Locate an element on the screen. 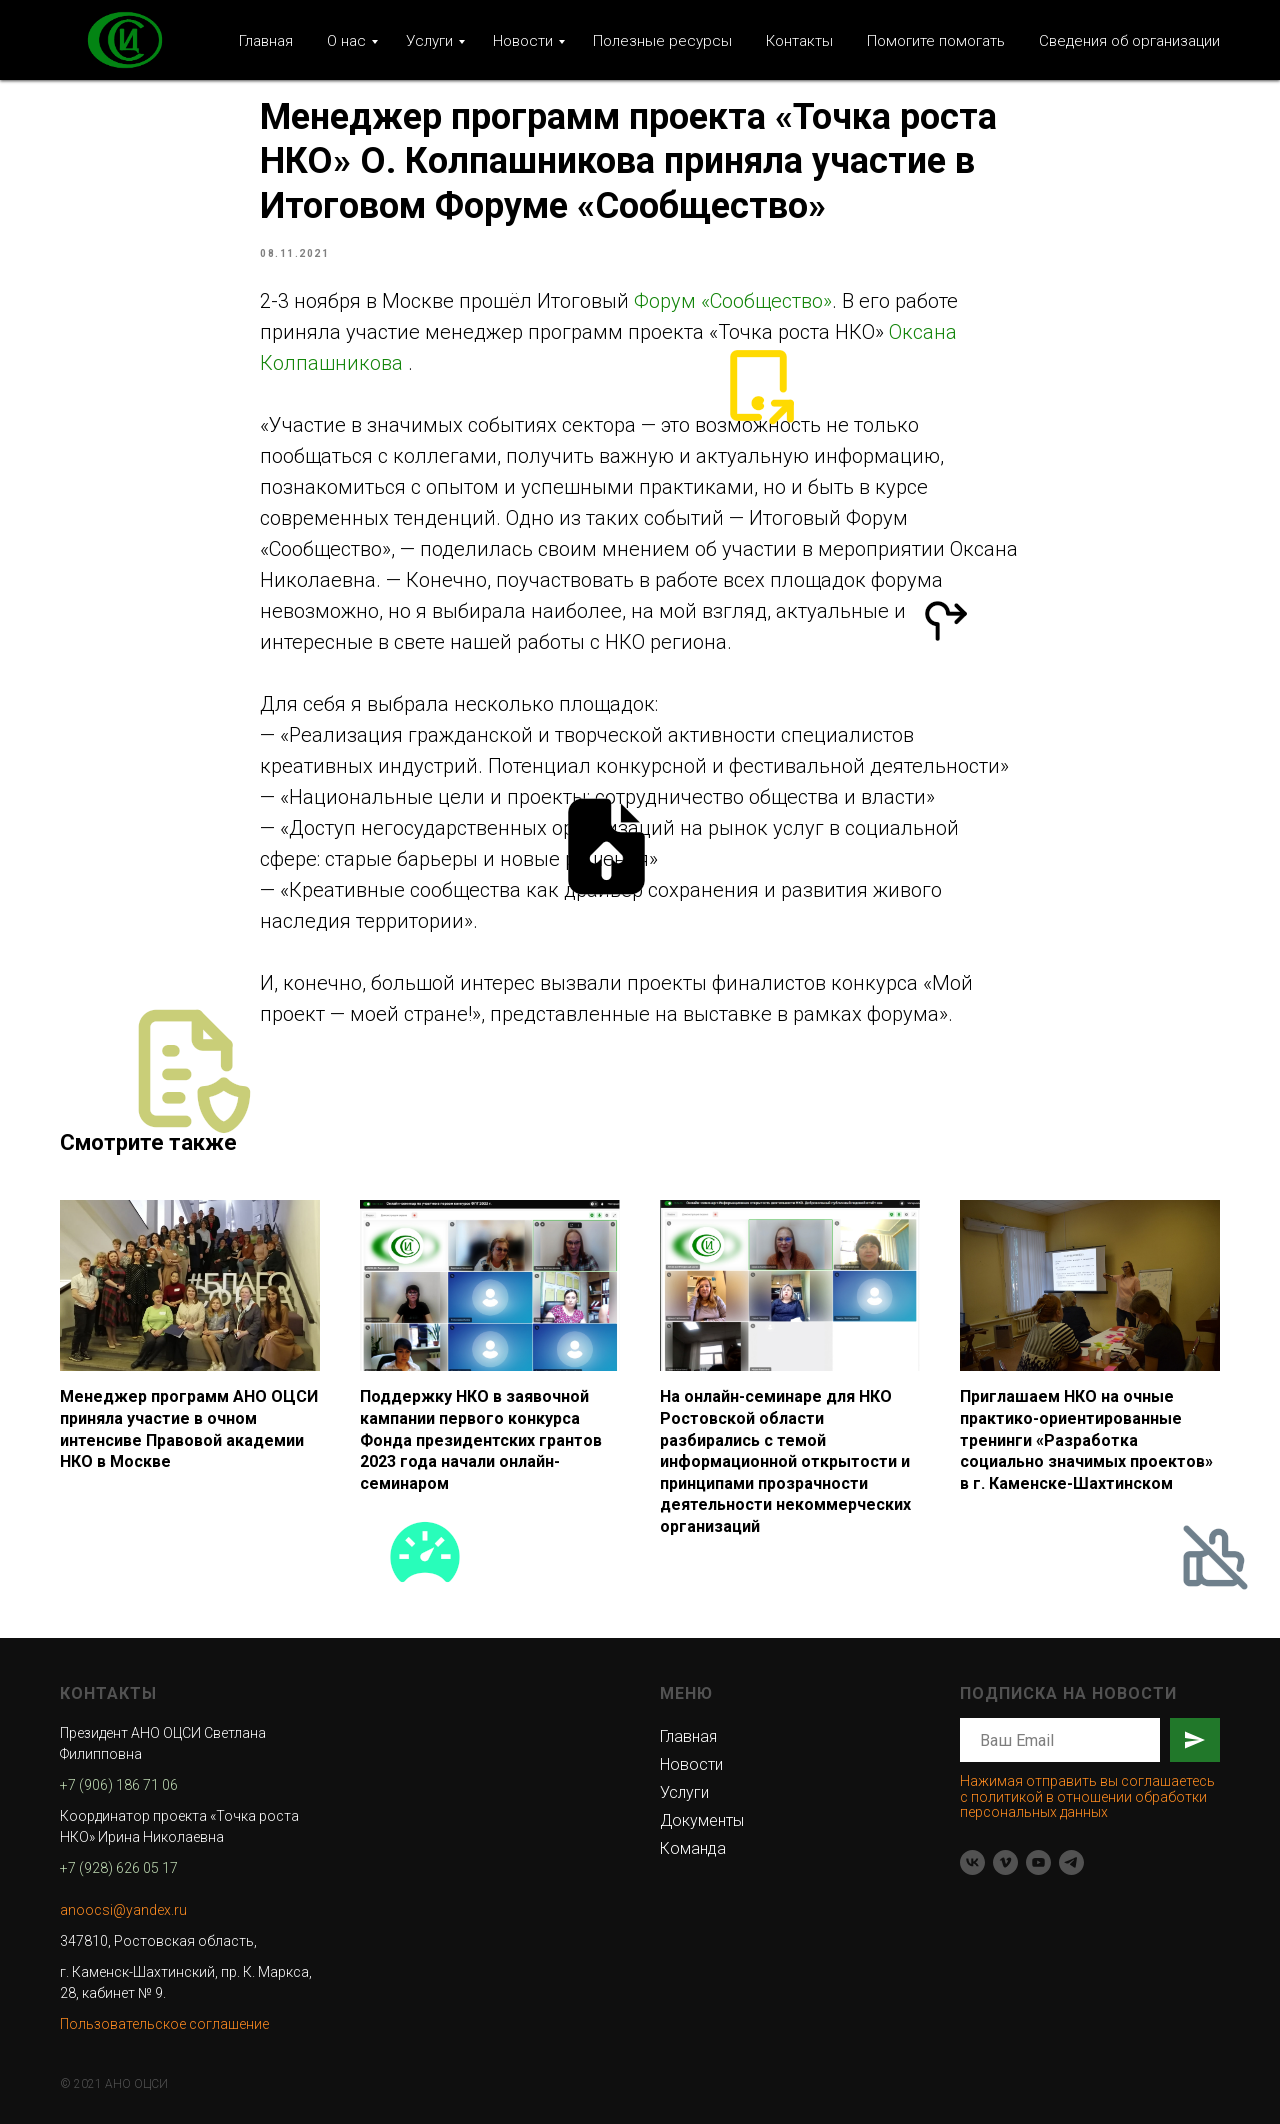 The image size is (1280, 2124). view protected or secure document is located at coordinates (191, 1068).